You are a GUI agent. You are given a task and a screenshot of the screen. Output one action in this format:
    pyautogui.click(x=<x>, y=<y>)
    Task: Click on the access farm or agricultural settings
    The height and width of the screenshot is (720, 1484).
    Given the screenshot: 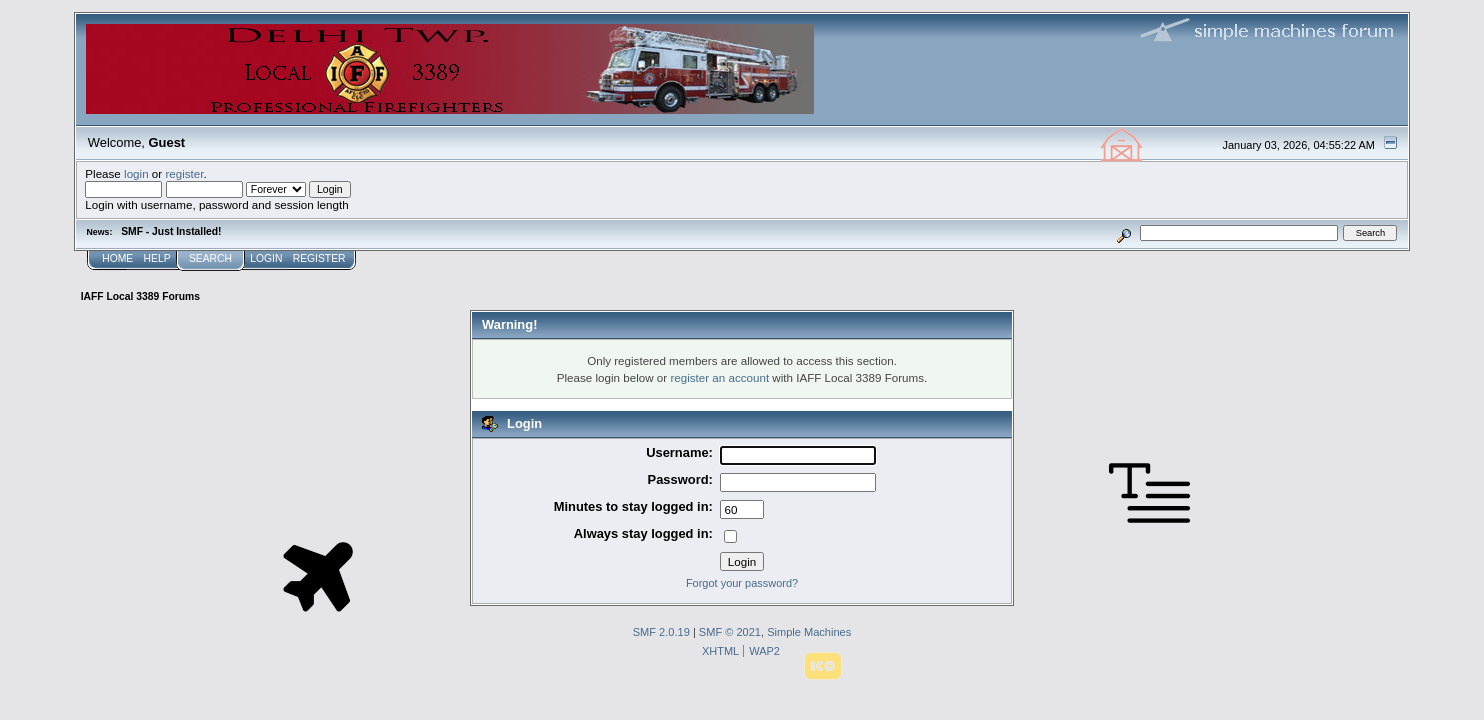 What is the action you would take?
    pyautogui.click(x=1121, y=147)
    